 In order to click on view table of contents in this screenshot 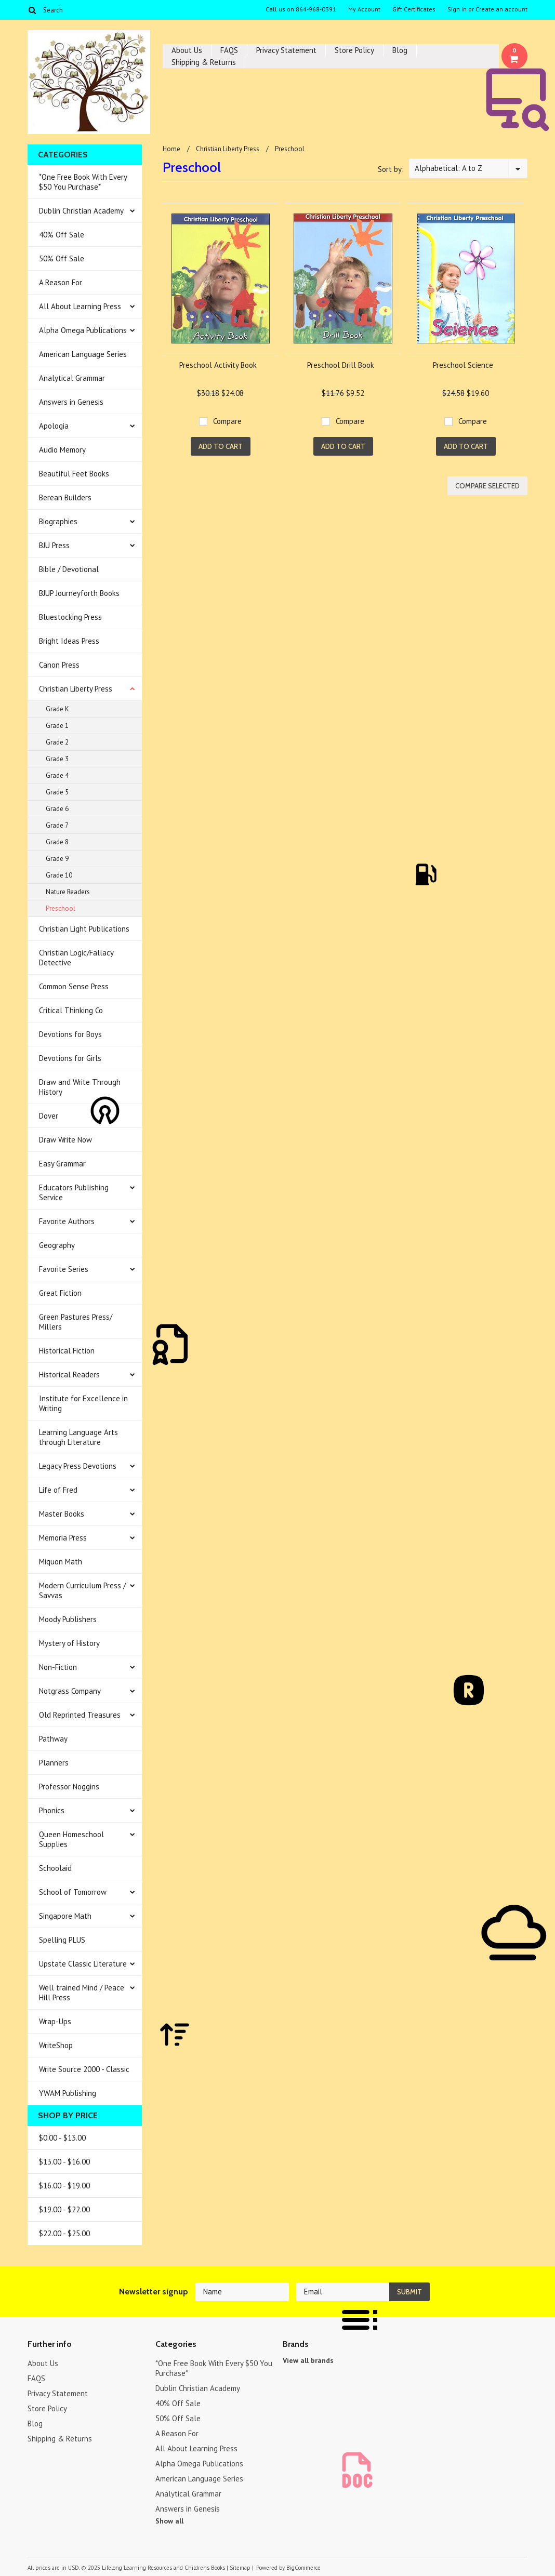, I will do `click(360, 2320)`.